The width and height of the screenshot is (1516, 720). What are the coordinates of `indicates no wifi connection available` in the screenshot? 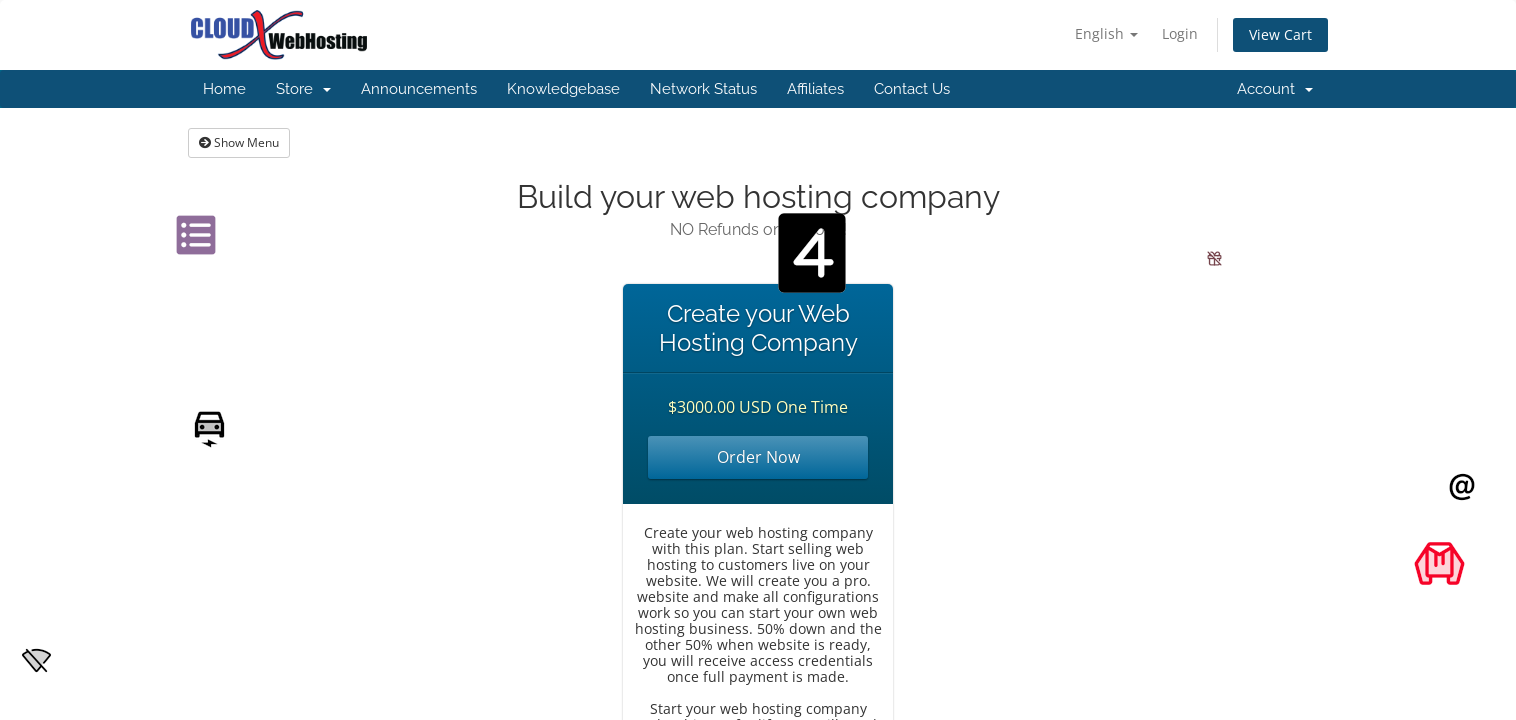 It's located at (36, 660).